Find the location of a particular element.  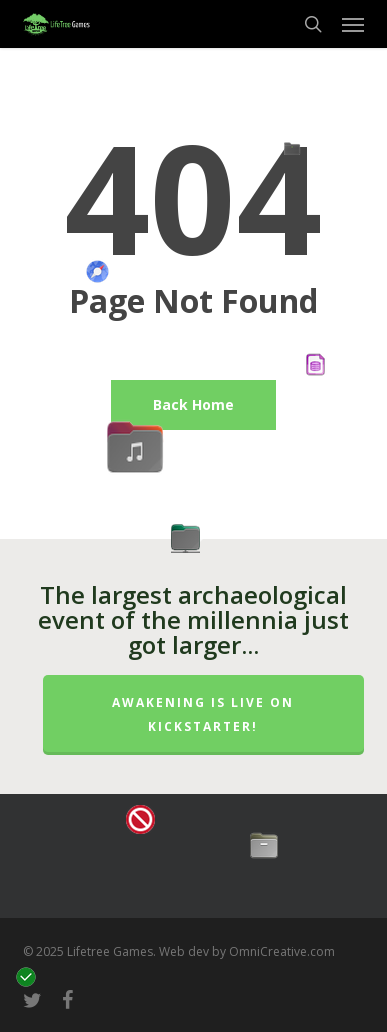

a libreoffice base database file is located at coordinates (315, 364).